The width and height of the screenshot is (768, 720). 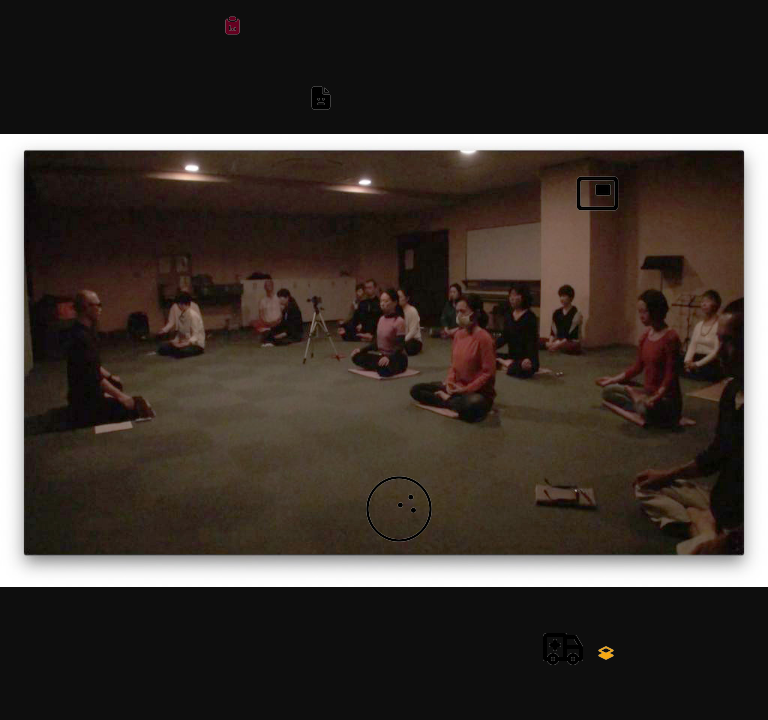 I want to click on request emergency medical services, so click(x=563, y=649).